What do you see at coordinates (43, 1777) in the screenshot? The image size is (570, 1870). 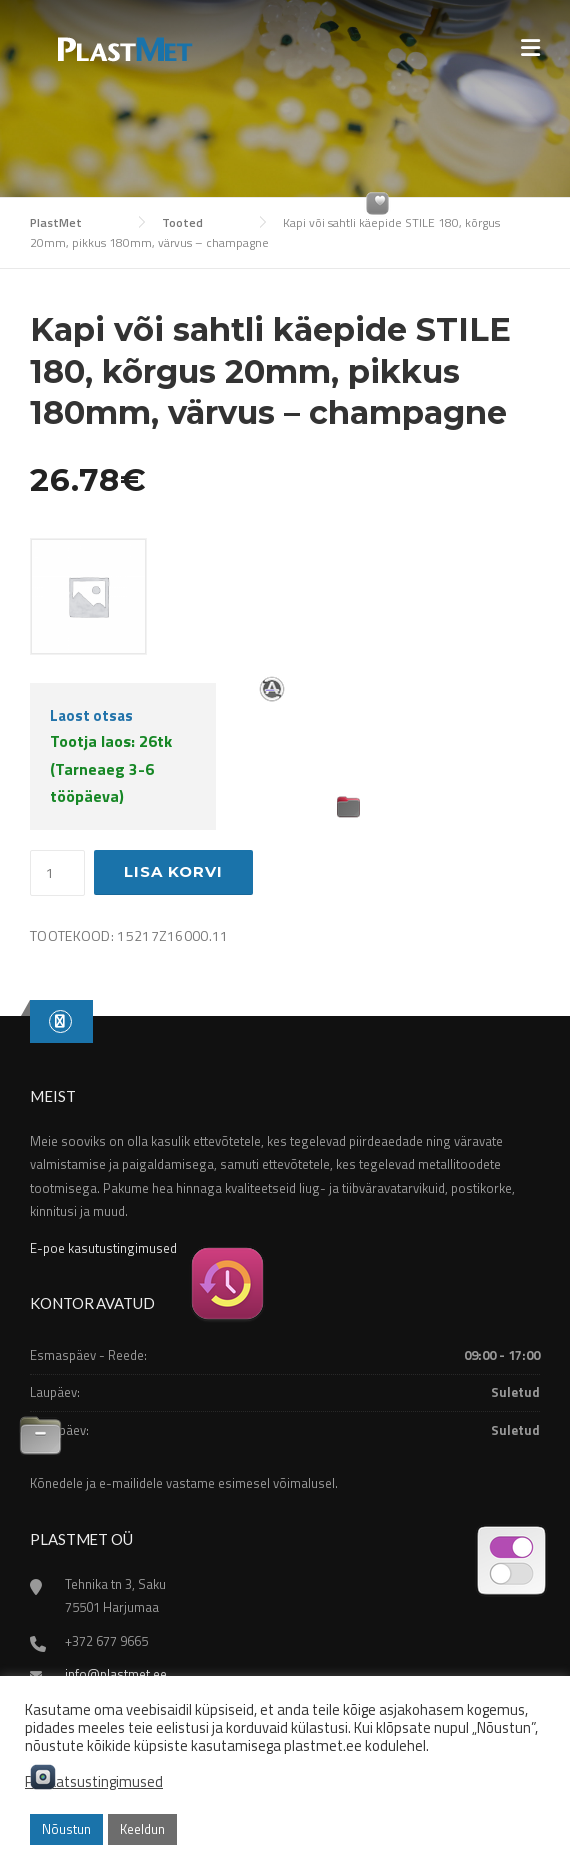 I see `open fondo wallpaper app` at bounding box center [43, 1777].